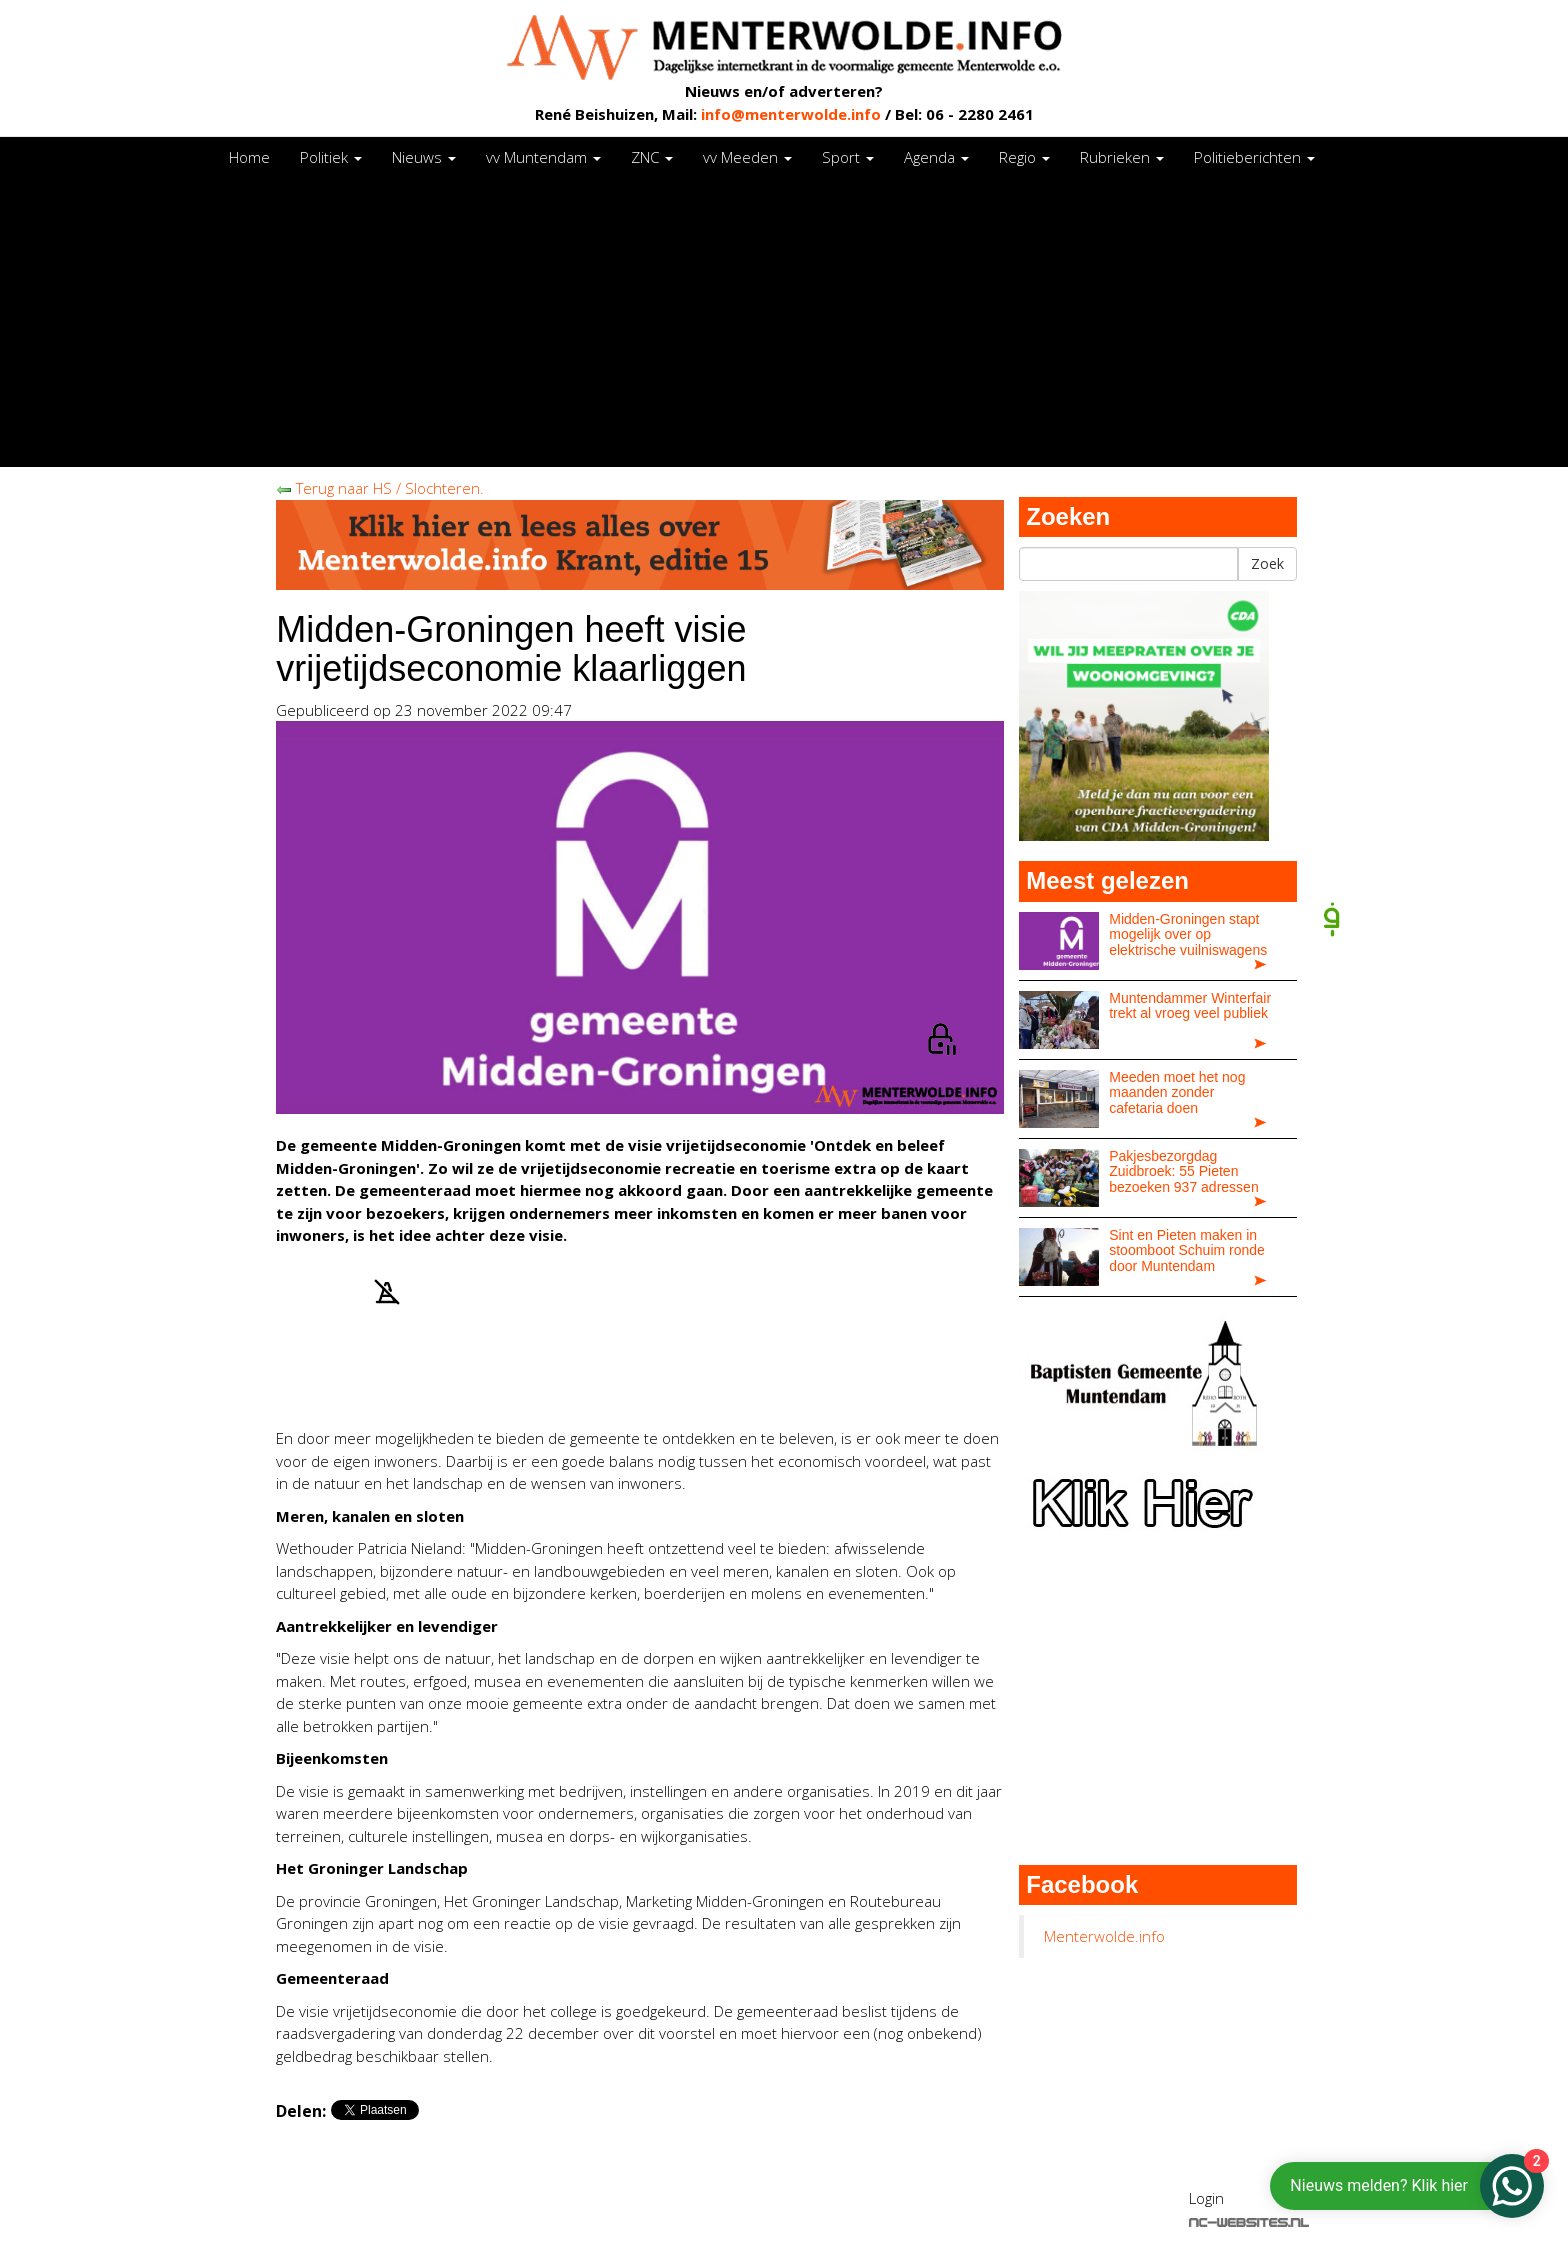 The image size is (1568, 2242). I want to click on indicates Afghan afghani currency, so click(1332, 919).